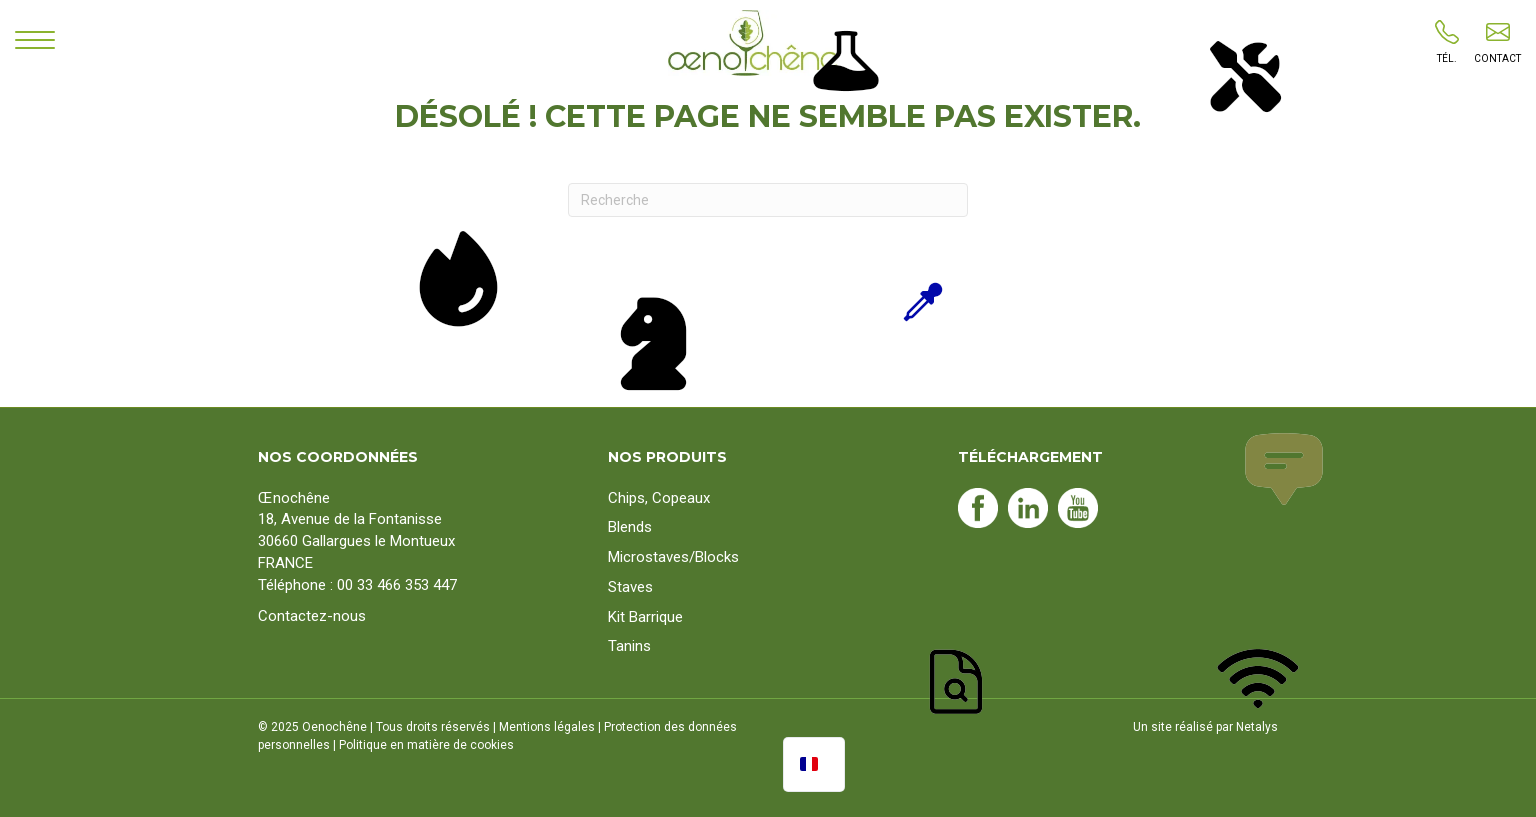 The height and width of the screenshot is (817, 1536). I want to click on access settings or configuration options, so click(1245, 76).